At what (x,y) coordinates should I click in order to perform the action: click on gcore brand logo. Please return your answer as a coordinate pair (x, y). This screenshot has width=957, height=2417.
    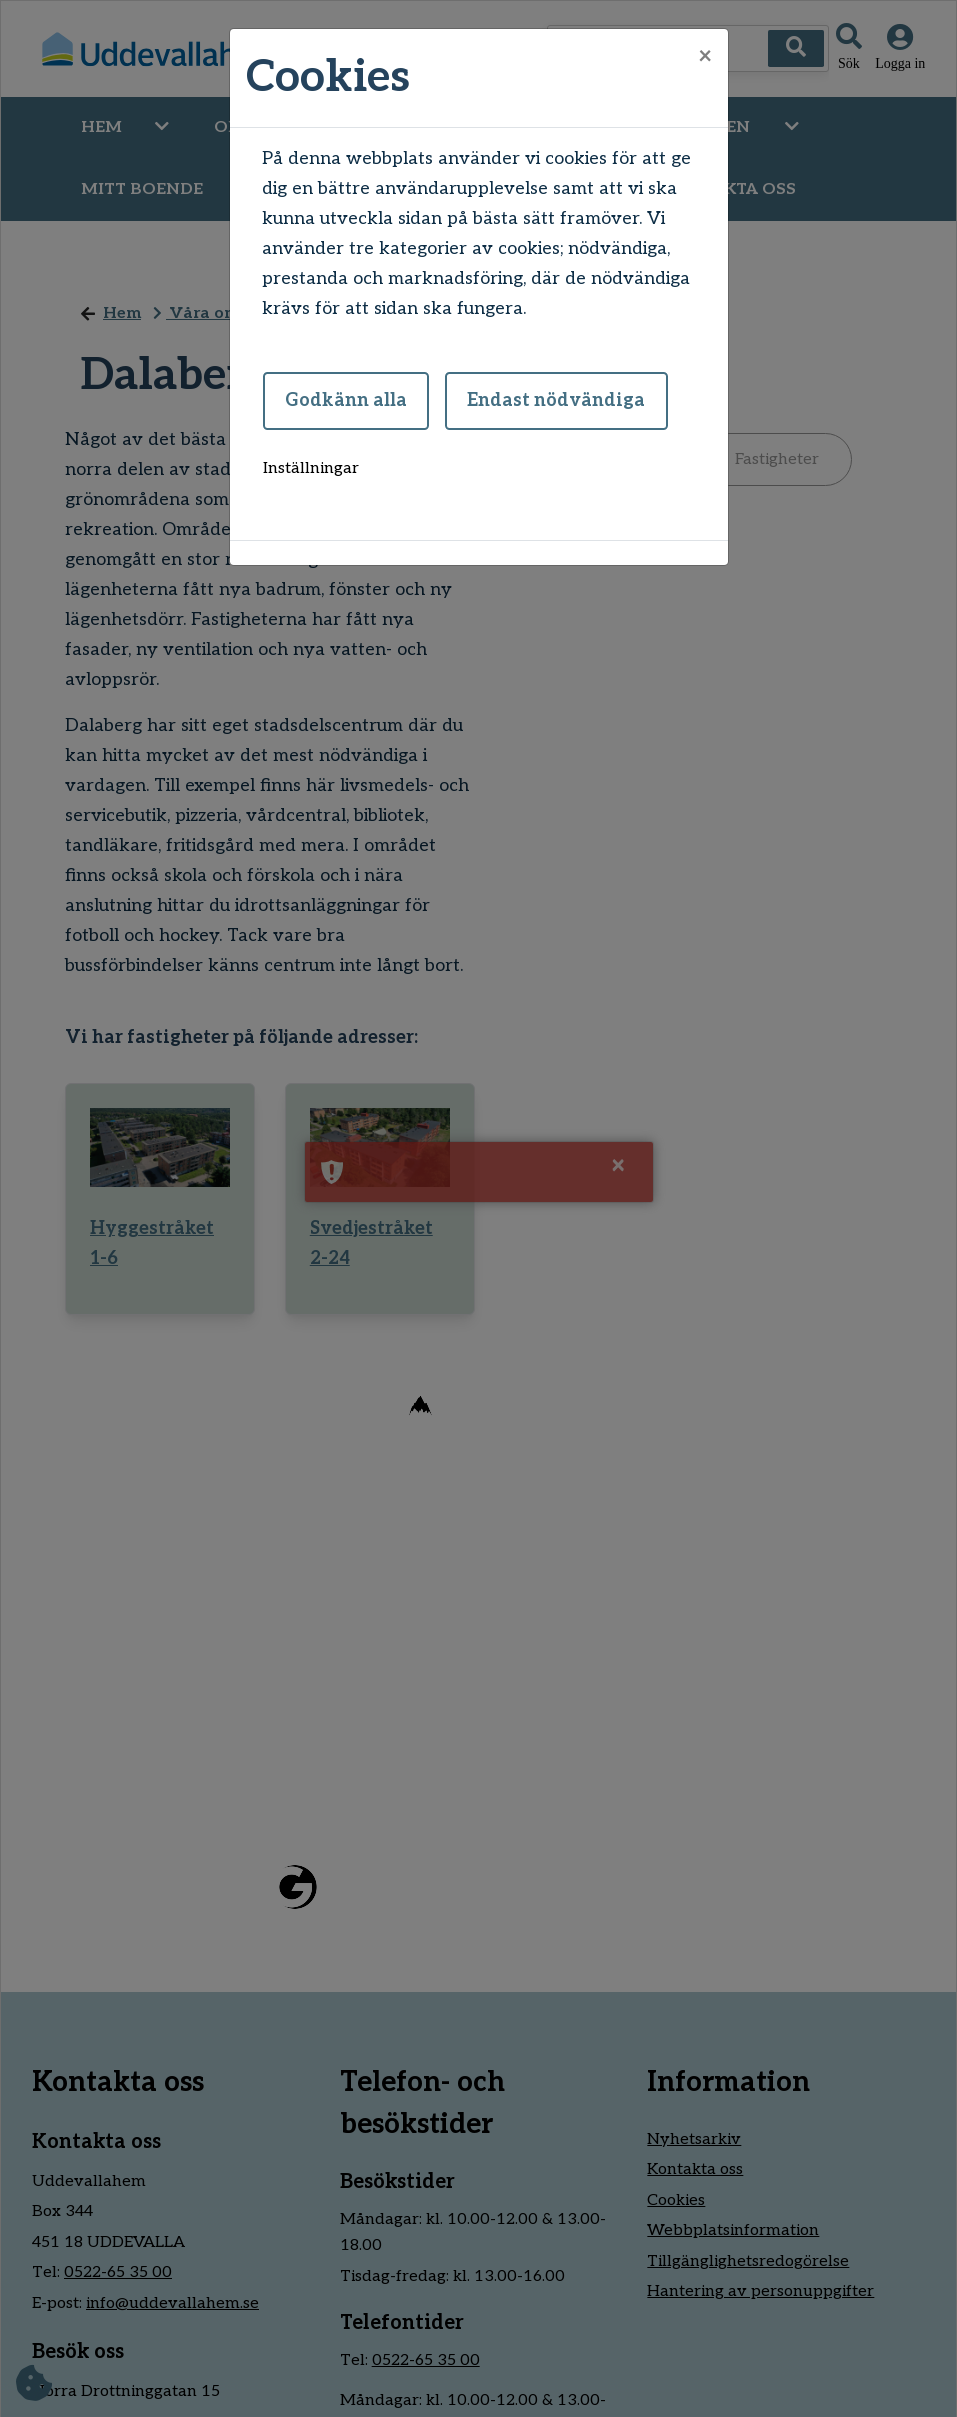
    Looking at the image, I should click on (298, 1887).